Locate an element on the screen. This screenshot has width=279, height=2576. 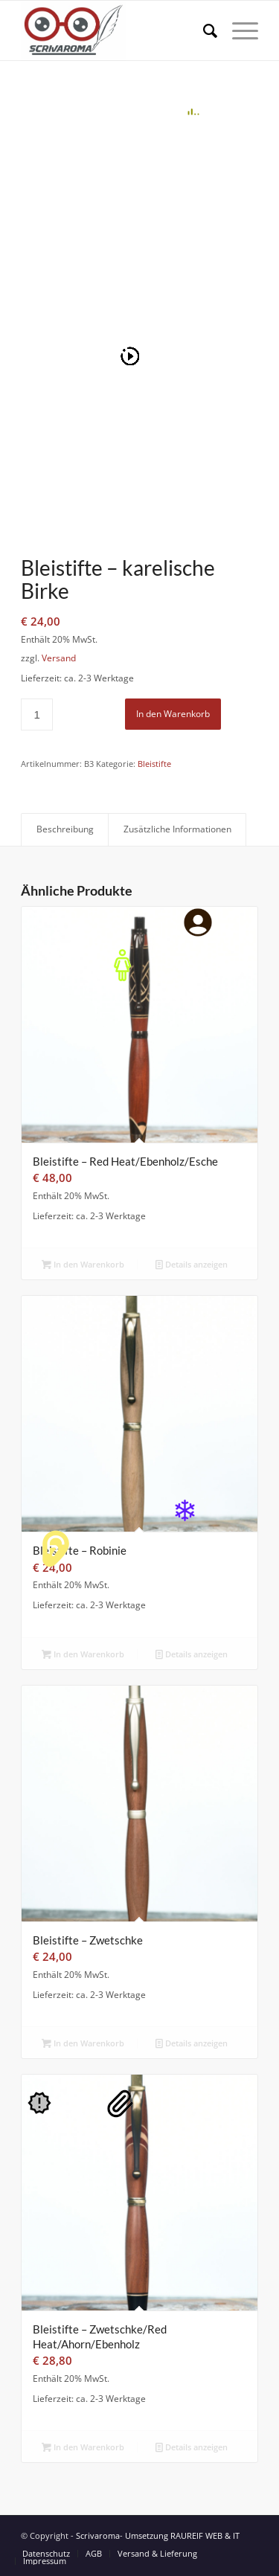
indicates new or recently added content is located at coordinates (39, 2103).